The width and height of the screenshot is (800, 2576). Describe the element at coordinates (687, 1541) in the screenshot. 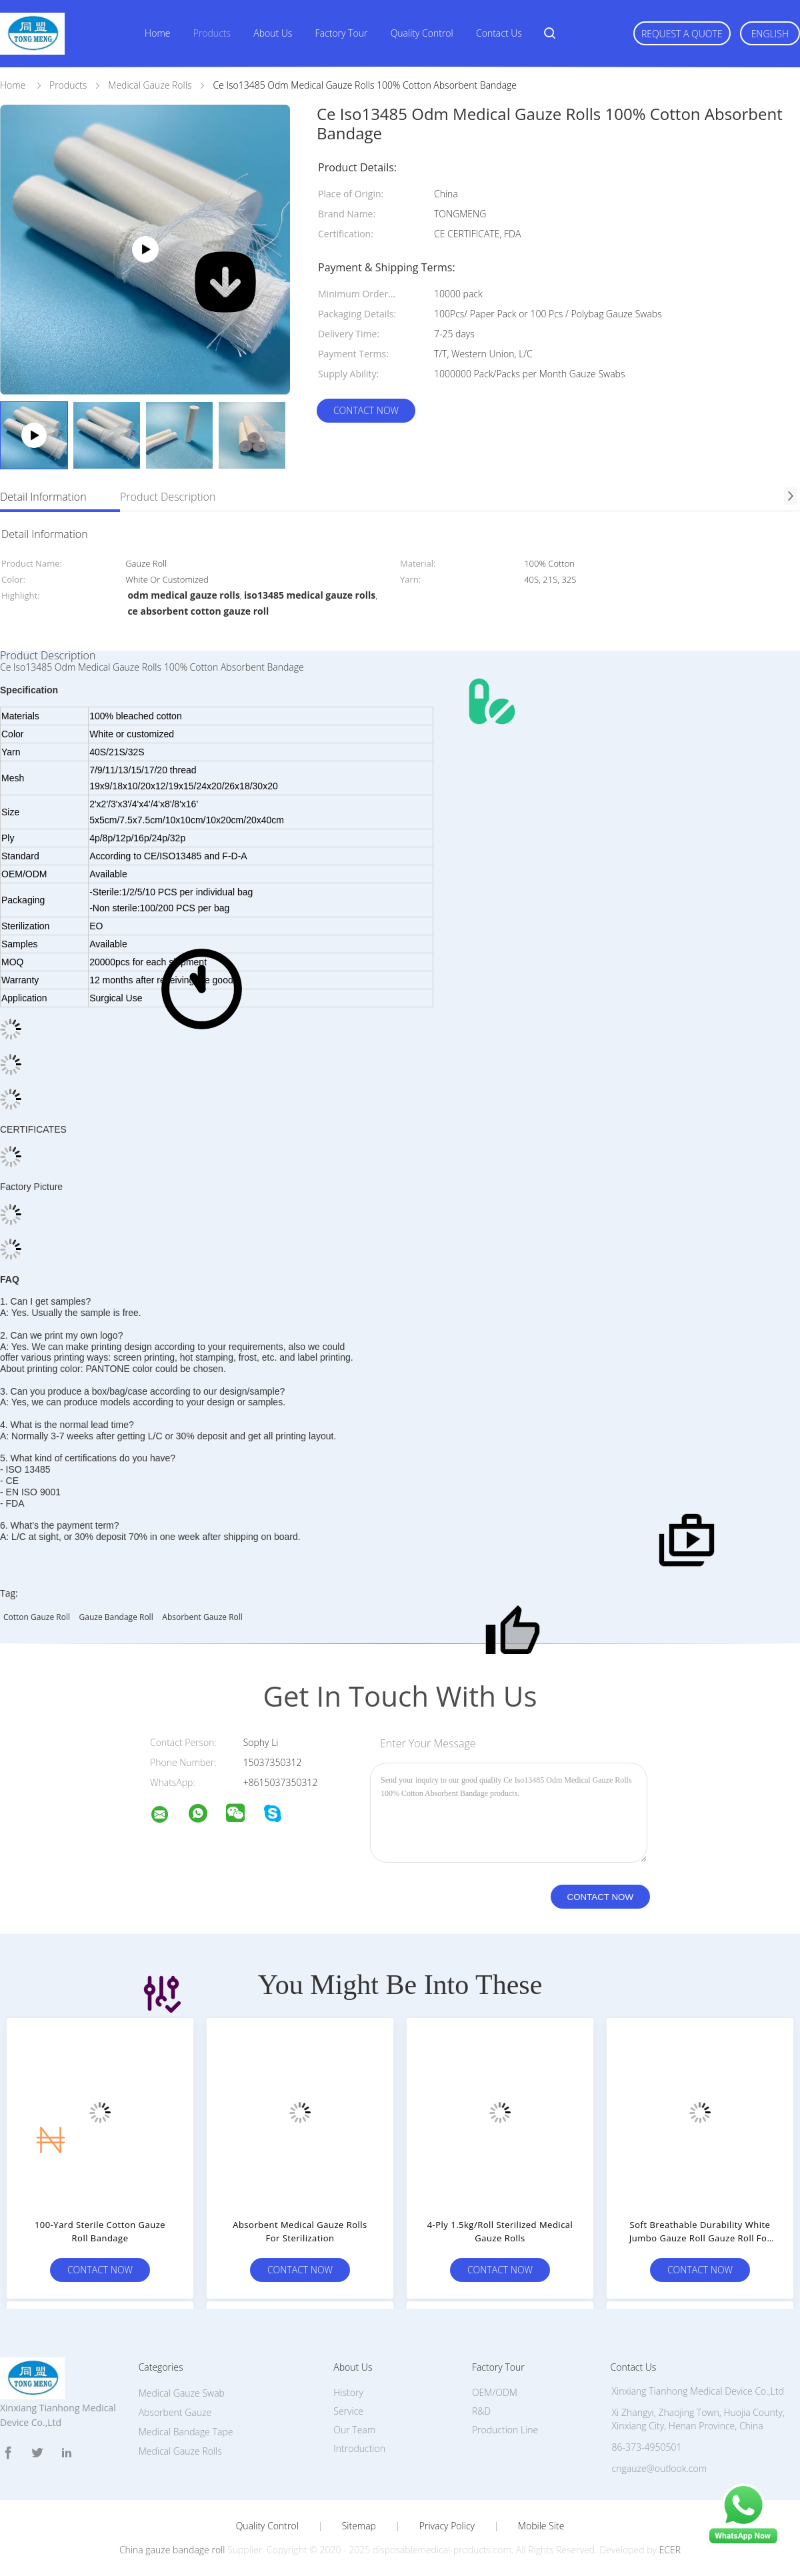

I see `view purchased media or content` at that location.